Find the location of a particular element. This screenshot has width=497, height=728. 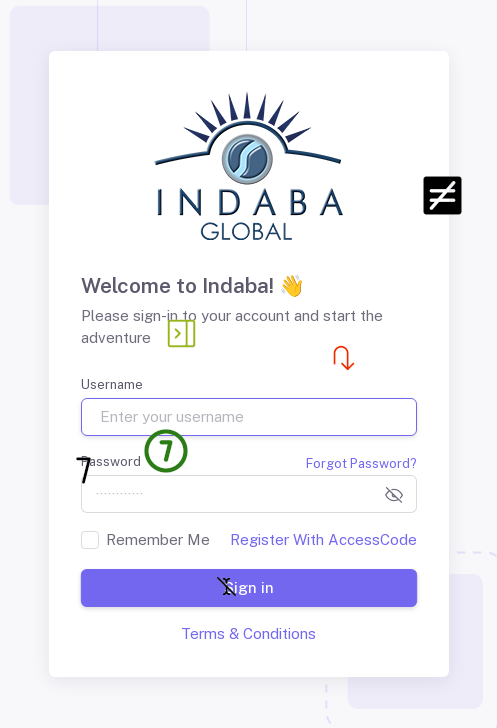

collapse the sidebar panel is located at coordinates (181, 333).